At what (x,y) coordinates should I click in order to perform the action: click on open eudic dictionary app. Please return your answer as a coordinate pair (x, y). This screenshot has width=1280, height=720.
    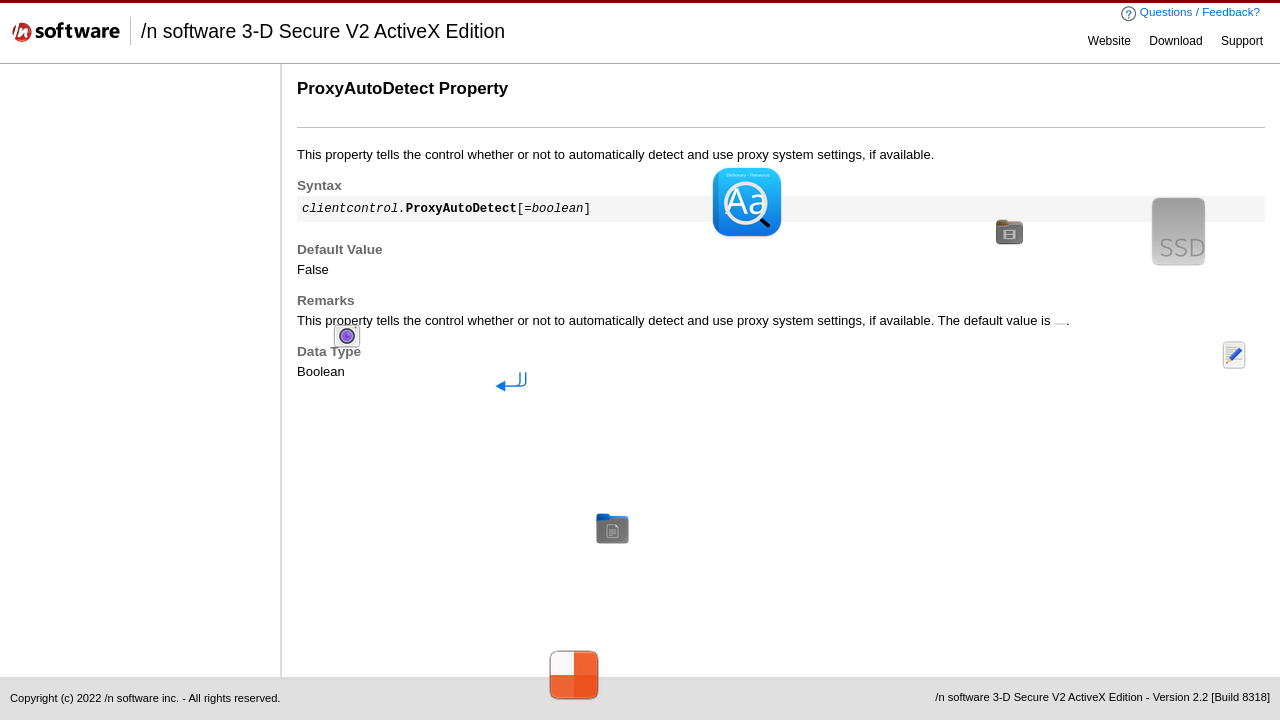
    Looking at the image, I should click on (747, 202).